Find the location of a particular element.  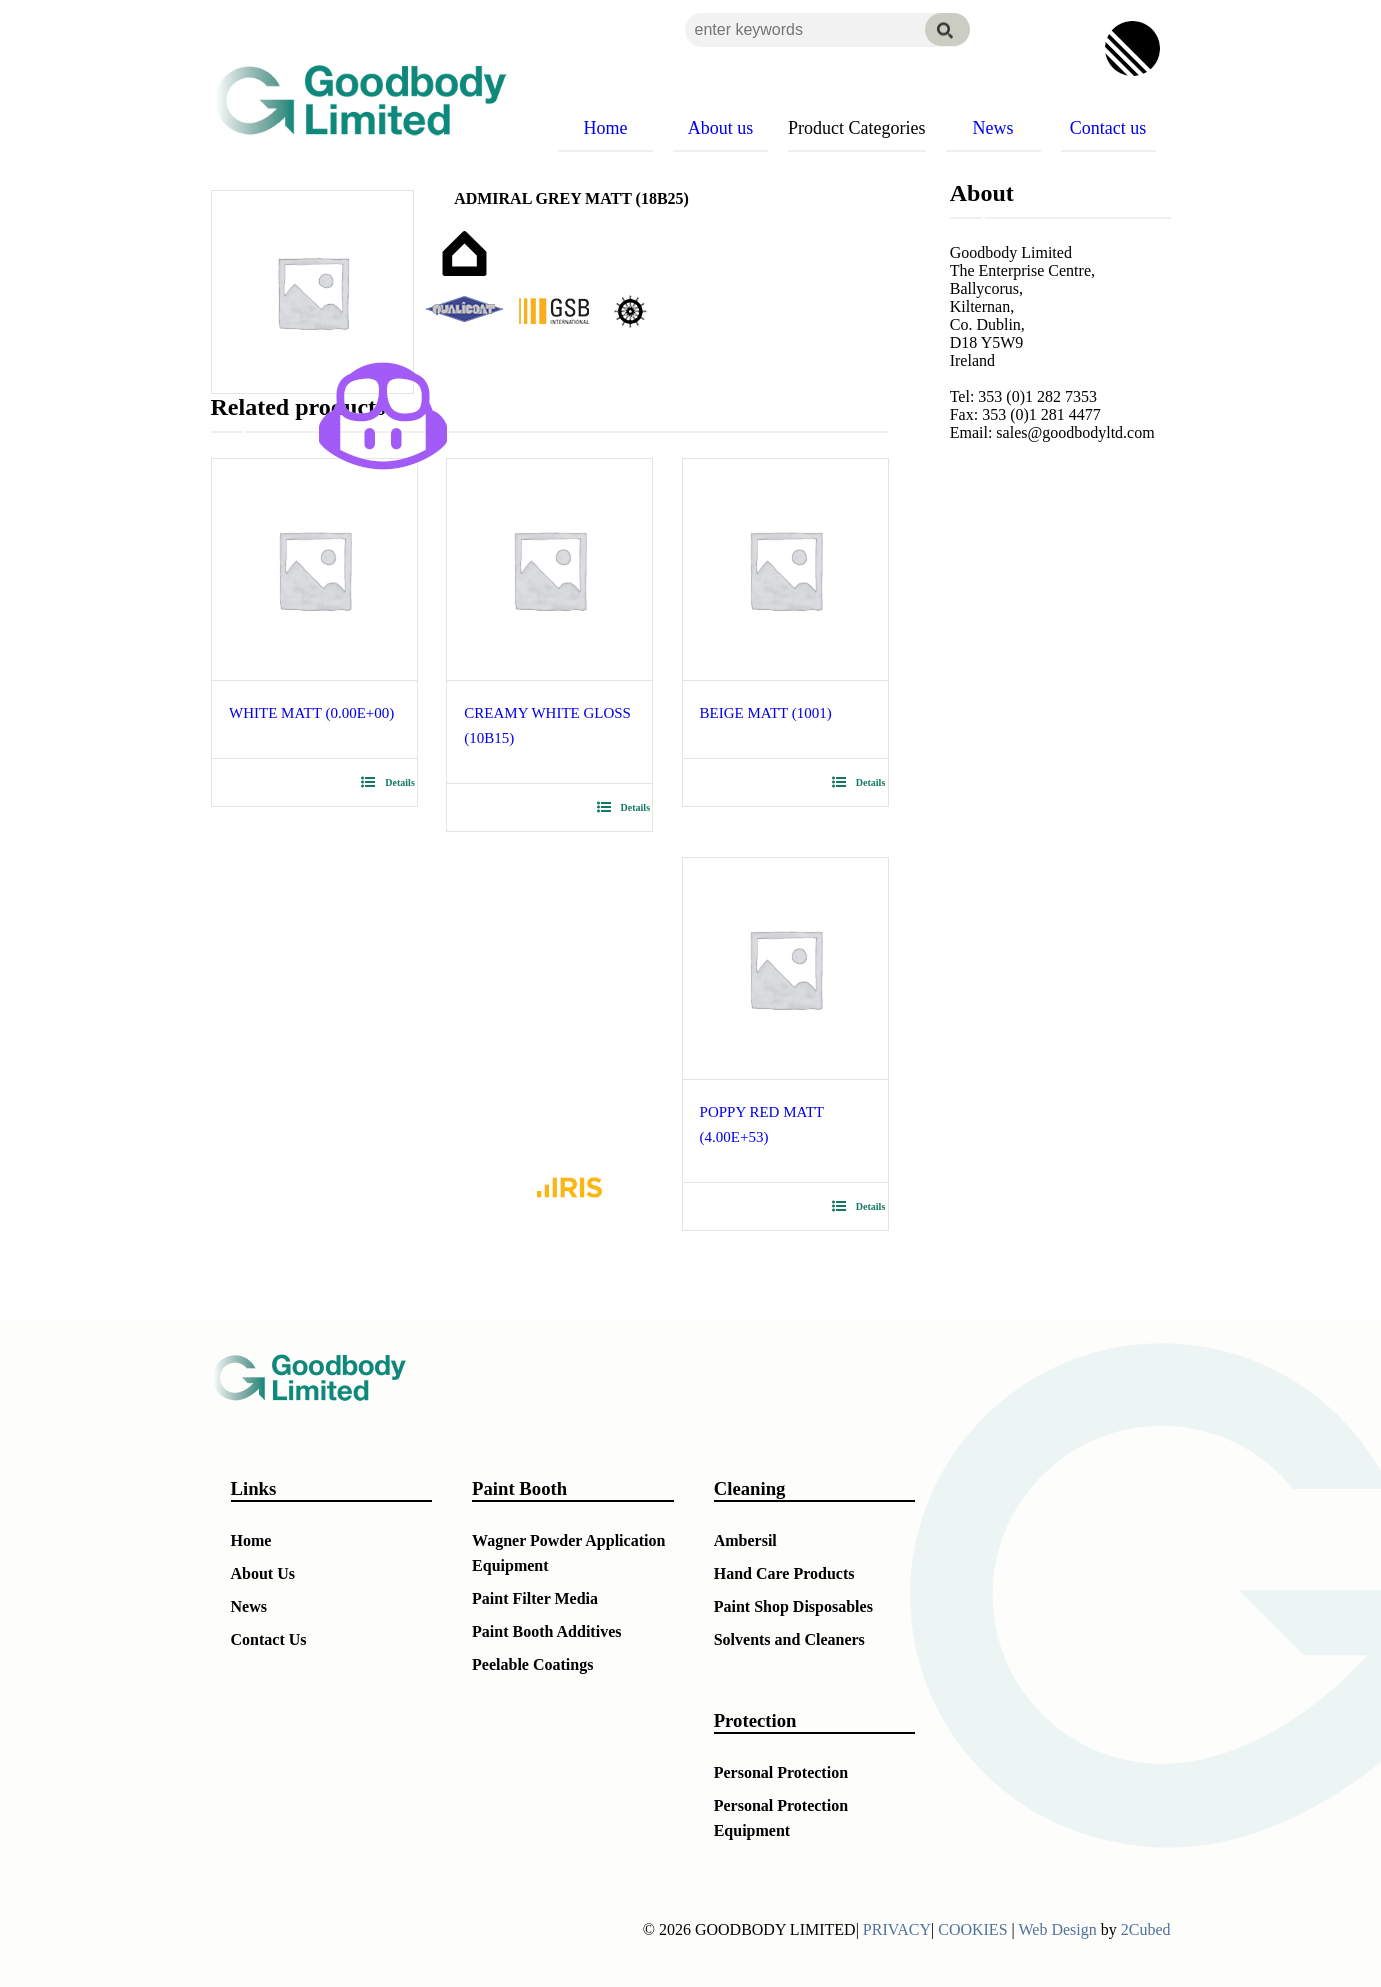

GitHub Copilot AI coding assistant is located at coordinates (383, 416).